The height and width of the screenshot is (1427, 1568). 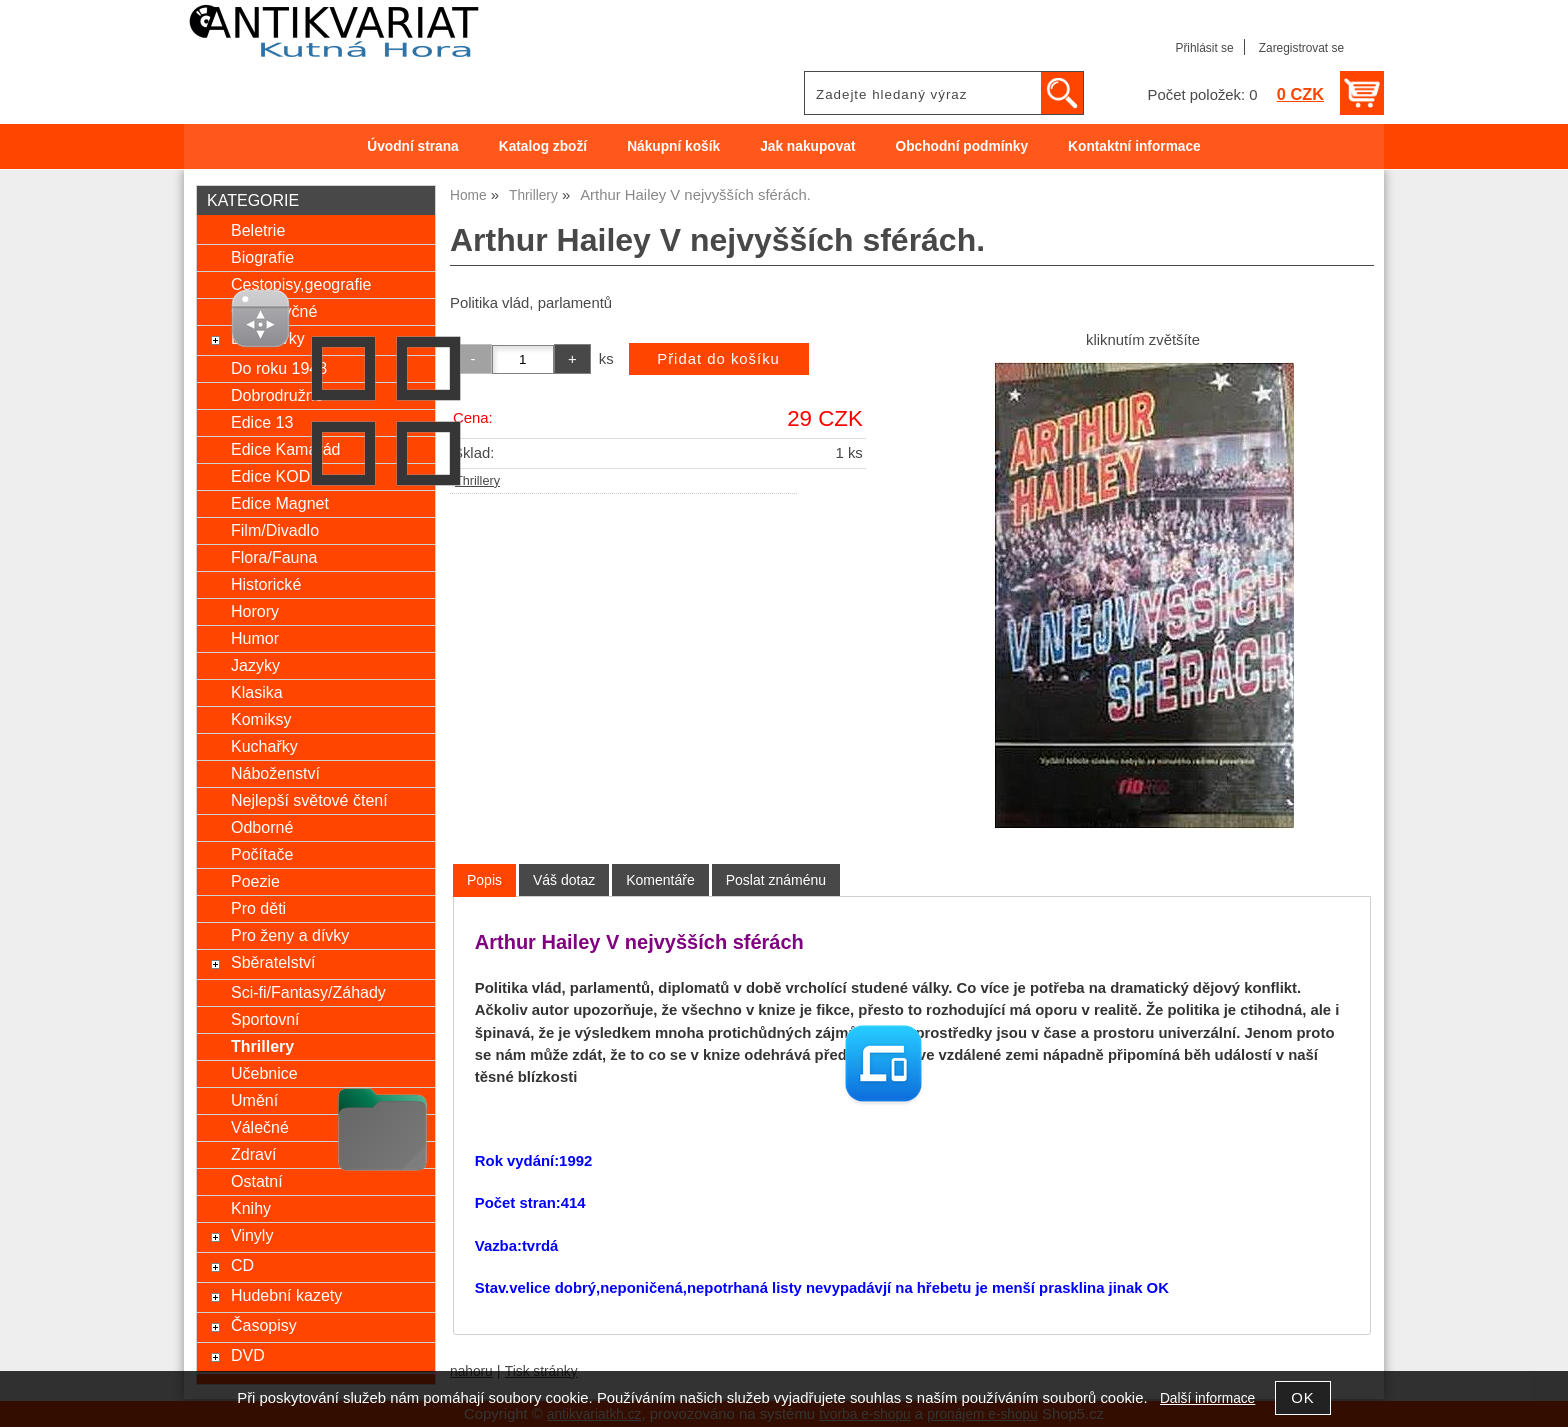 What do you see at coordinates (260, 319) in the screenshot?
I see `window movement and positioning preferences` at bounding box center [260, 319].